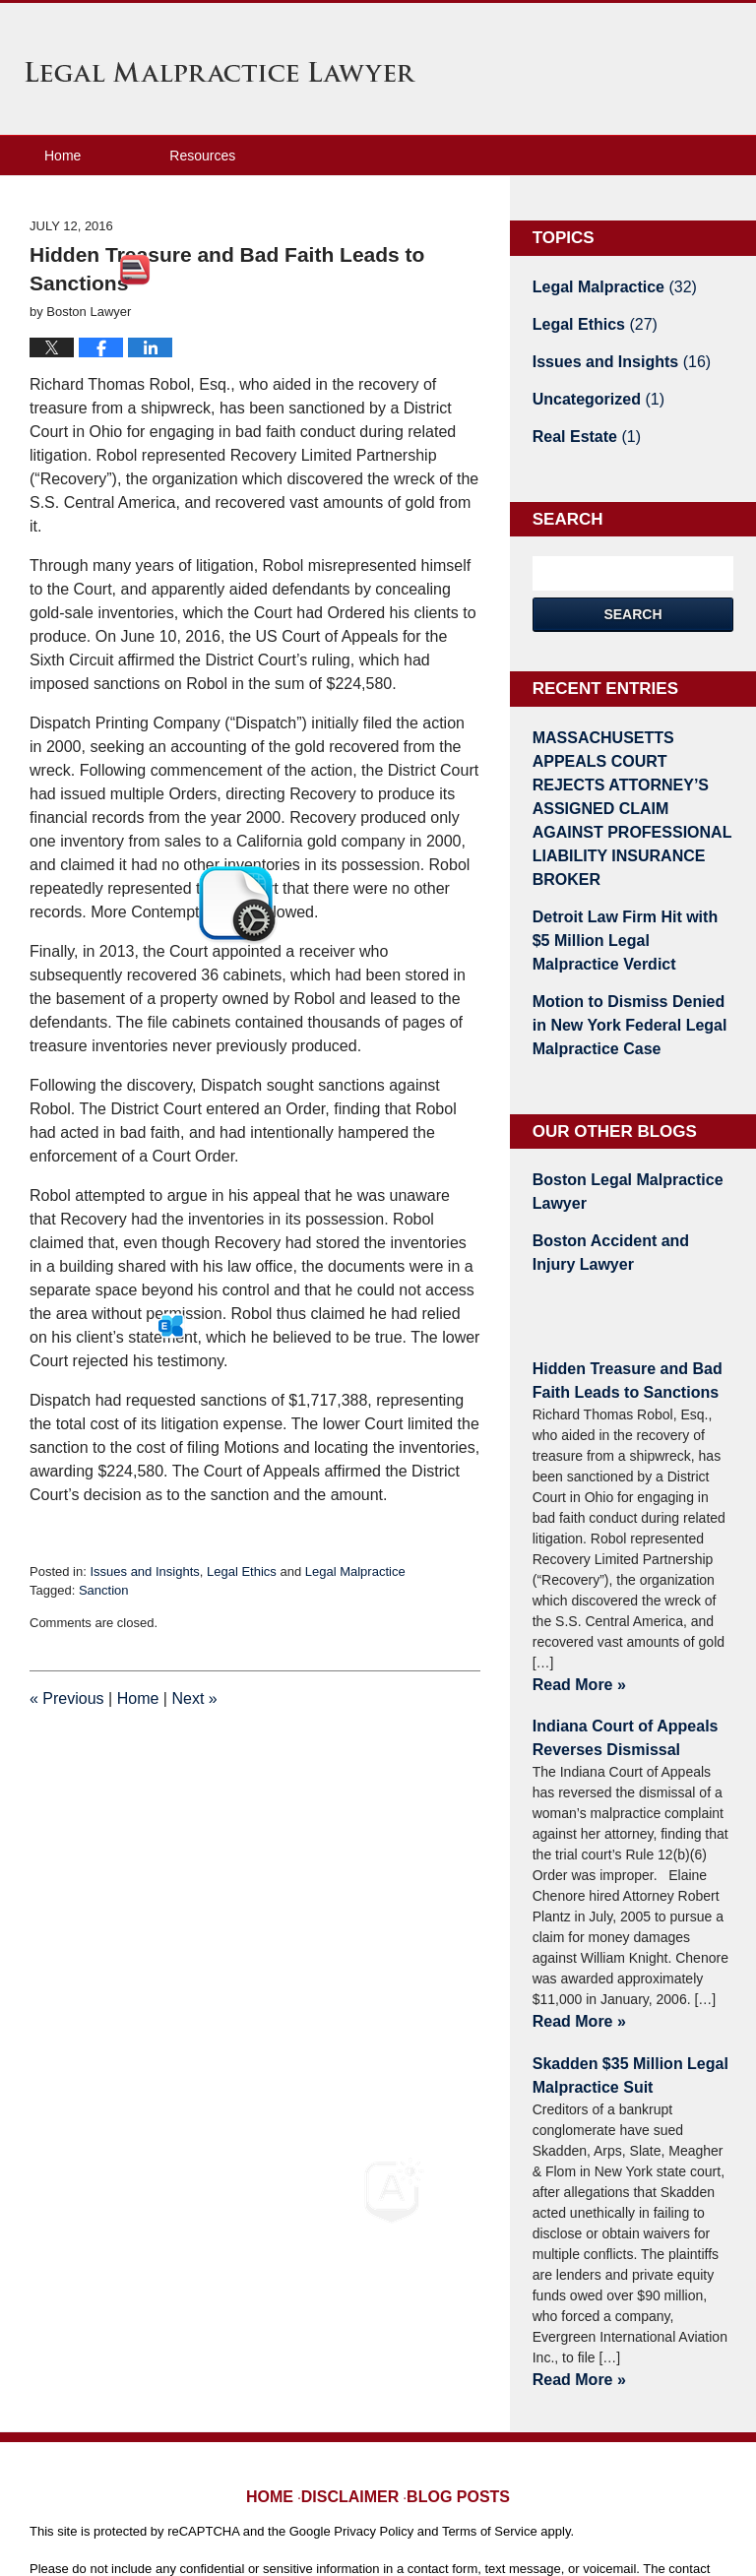  What do you see at coordinates (135, 270) in the screenshot?
I see `open the DieBahn train travel app` at bounding box center [135, 270].